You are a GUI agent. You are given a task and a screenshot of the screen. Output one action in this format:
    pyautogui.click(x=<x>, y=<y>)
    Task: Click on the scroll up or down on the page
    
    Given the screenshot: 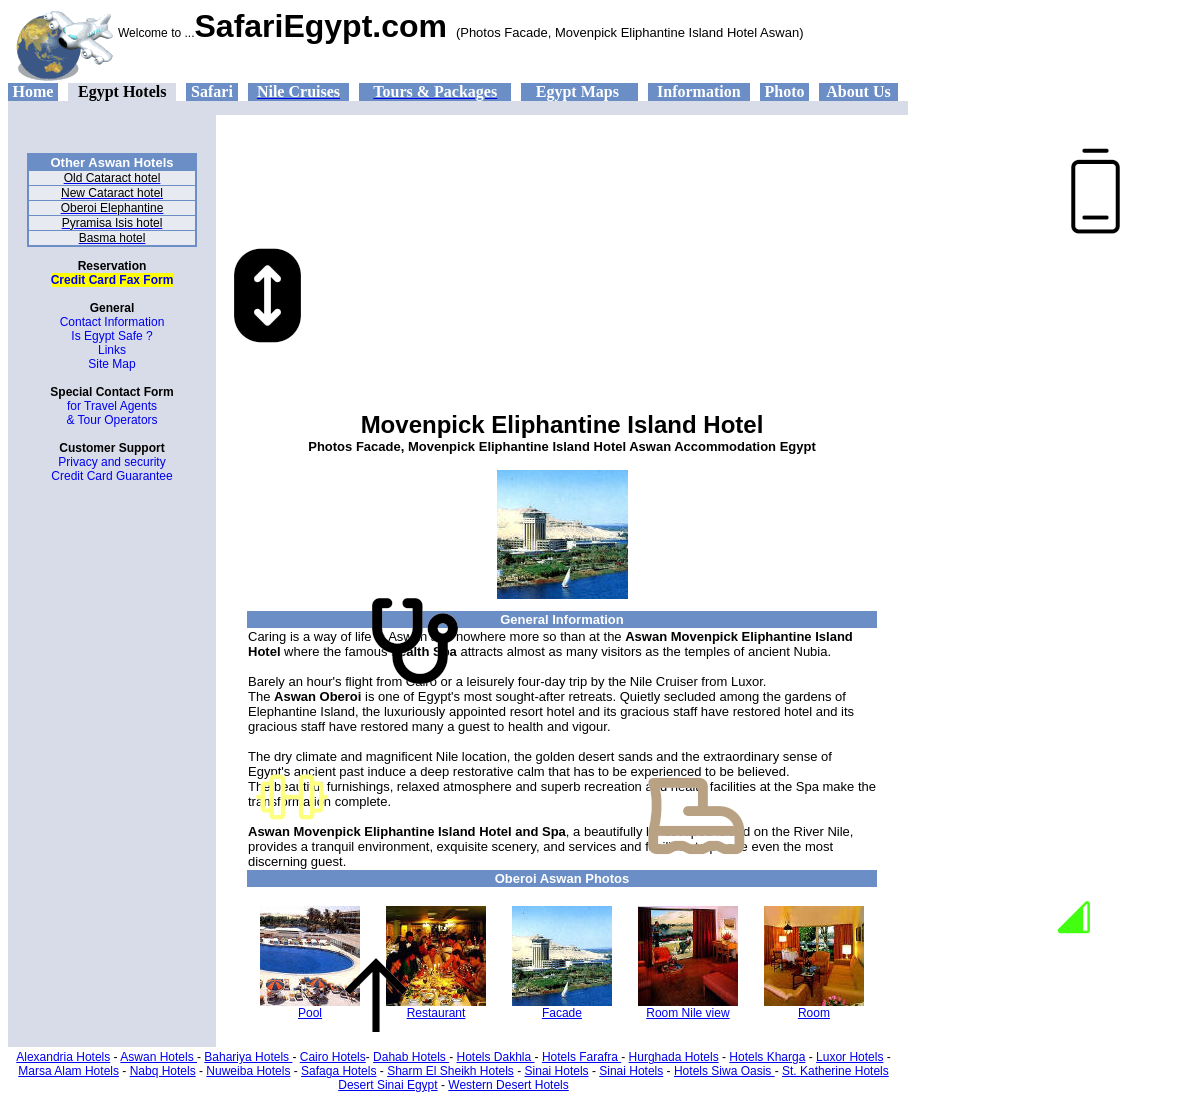 What is the action you would take?
    pyautogui.click(x=267, y=295)
    